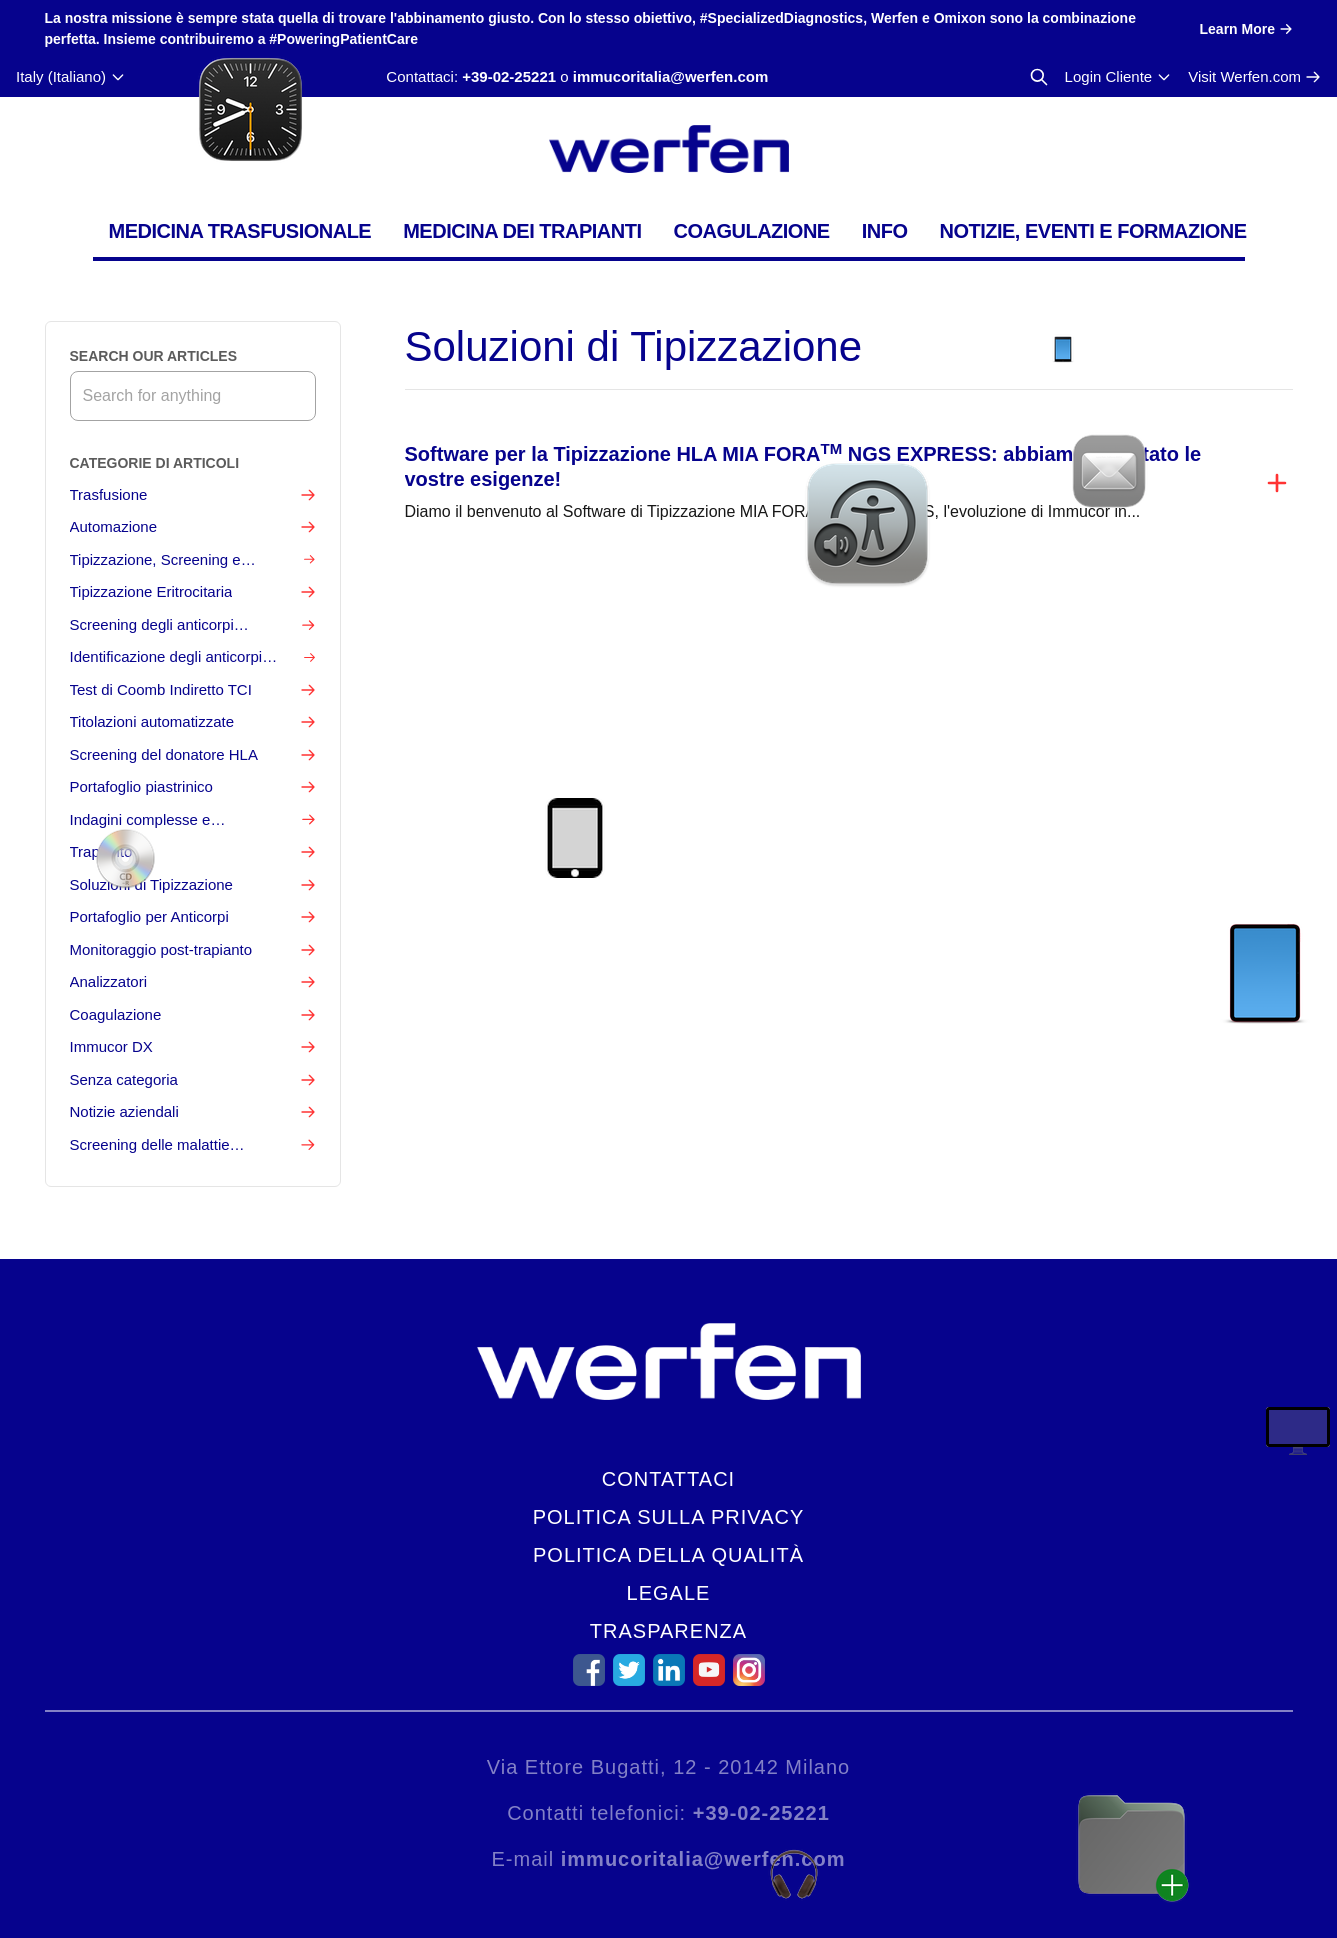 The height and width of the screenshot is (1938, 1337). Describe the element at coordinates (794, 1875) in the screenshot. I see `connect bluetooth headphones` at that location.